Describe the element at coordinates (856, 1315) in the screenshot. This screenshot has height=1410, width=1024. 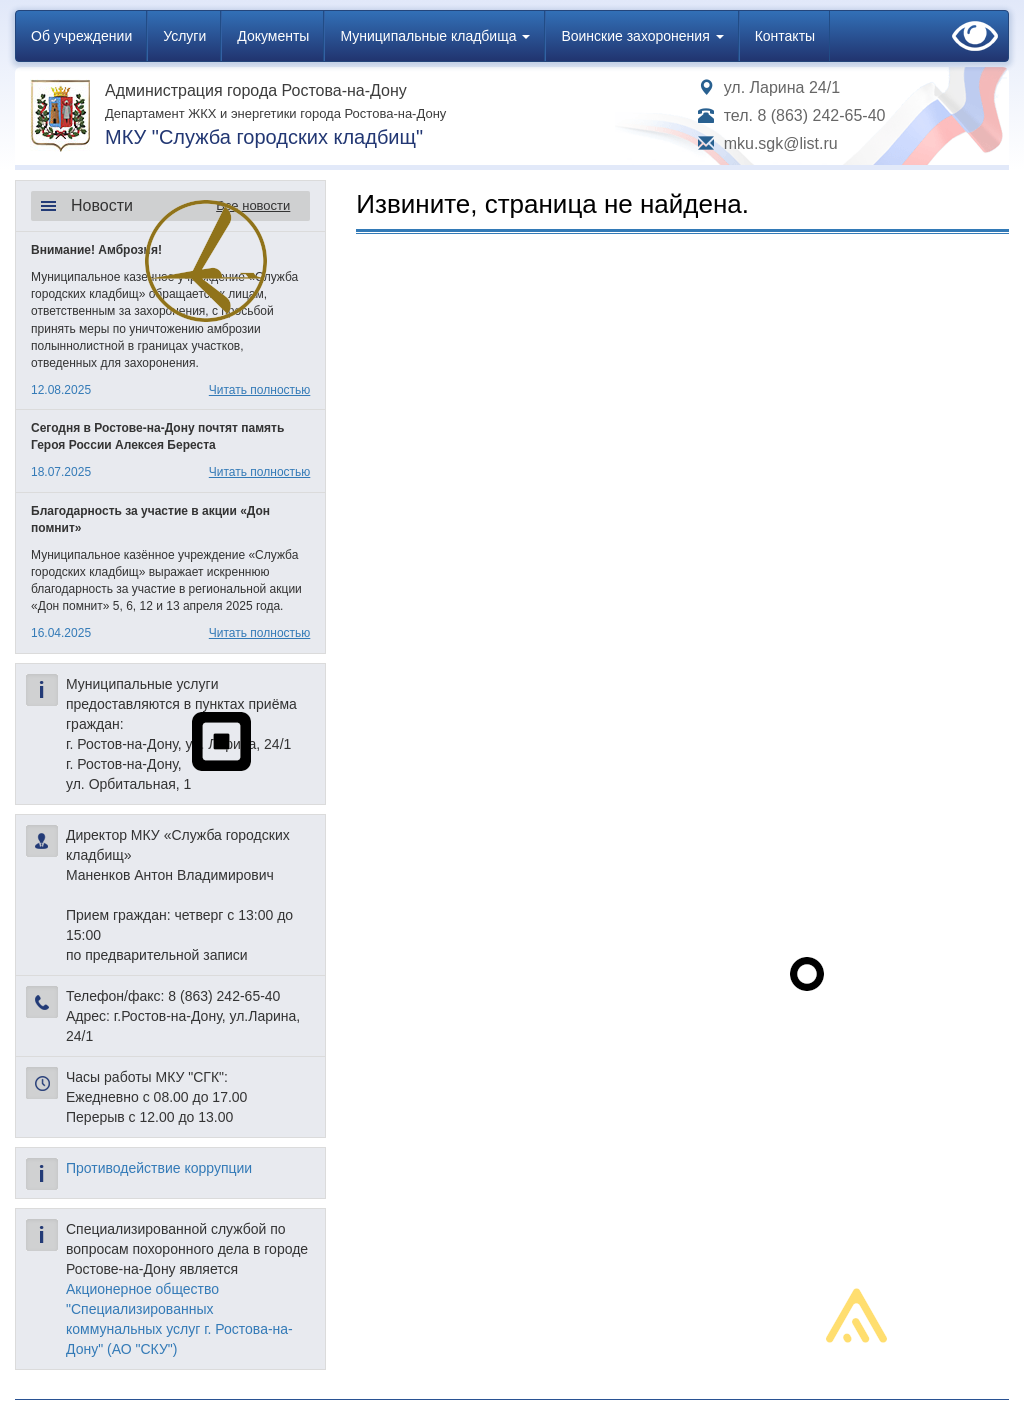
I see `open aegis authenticator app` at that location.